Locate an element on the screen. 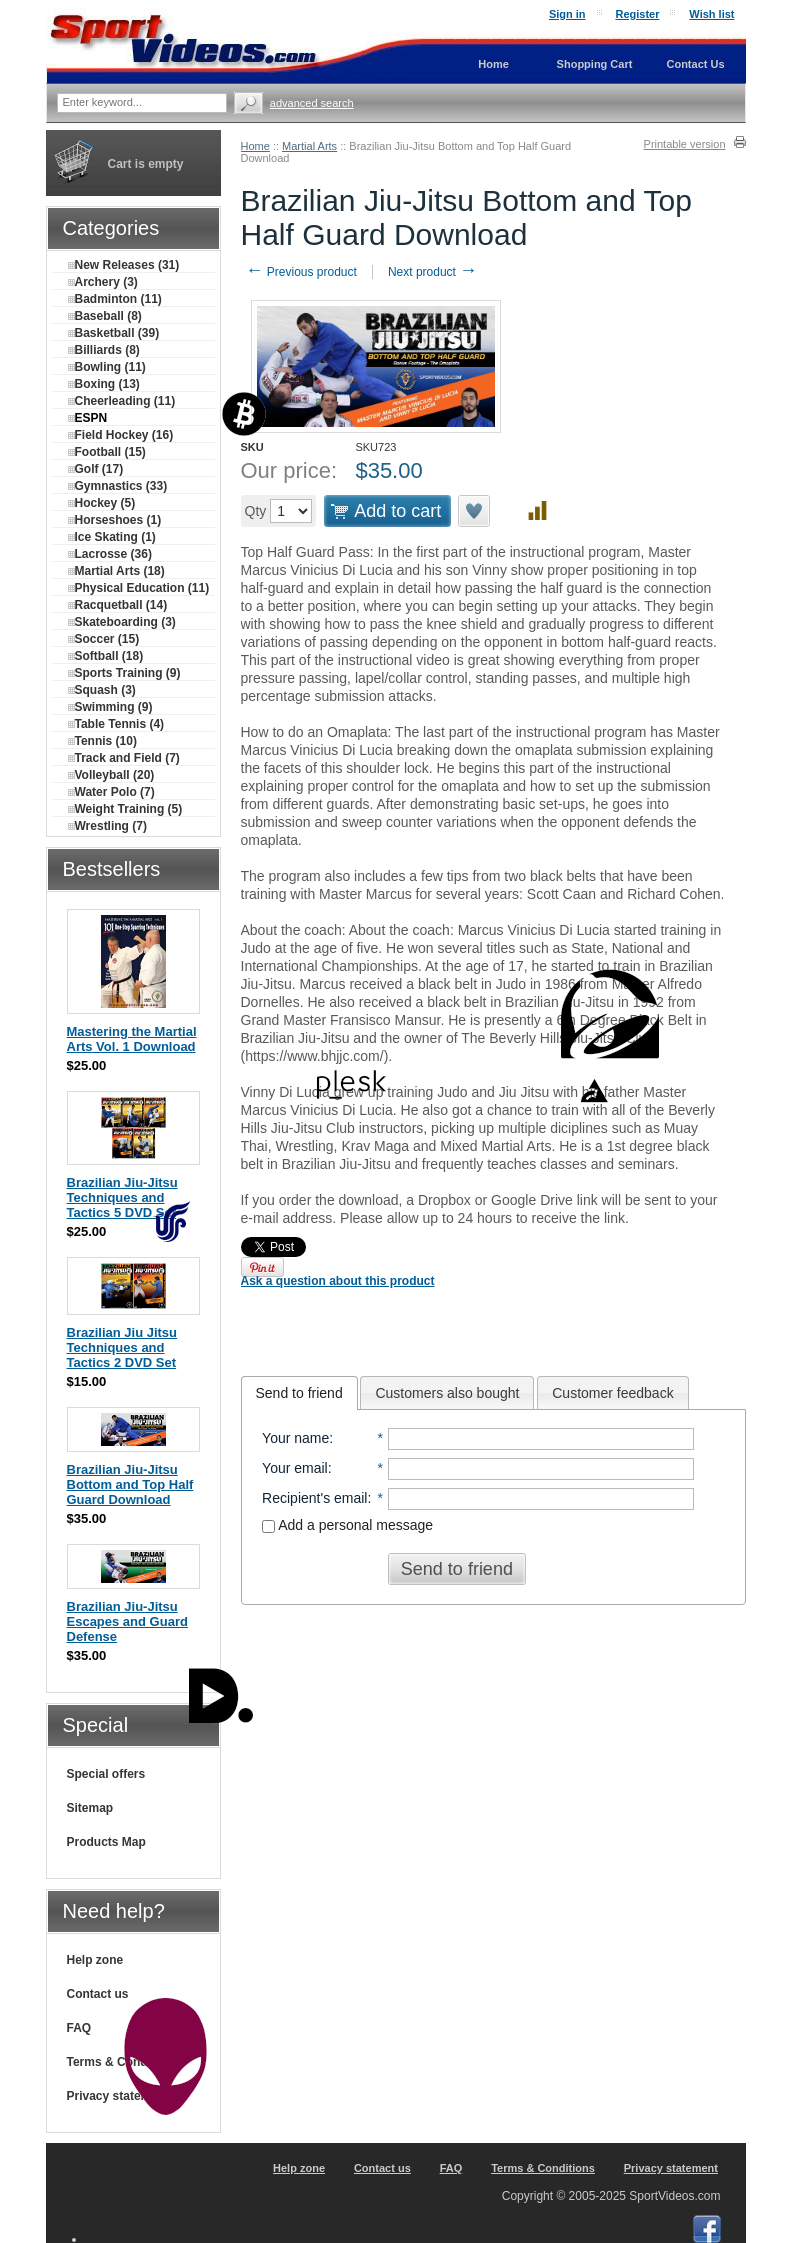 The width and height of the screenshot is (791, 2243). plesk web hosting control panel logo is located at coordinates (351, 1084).